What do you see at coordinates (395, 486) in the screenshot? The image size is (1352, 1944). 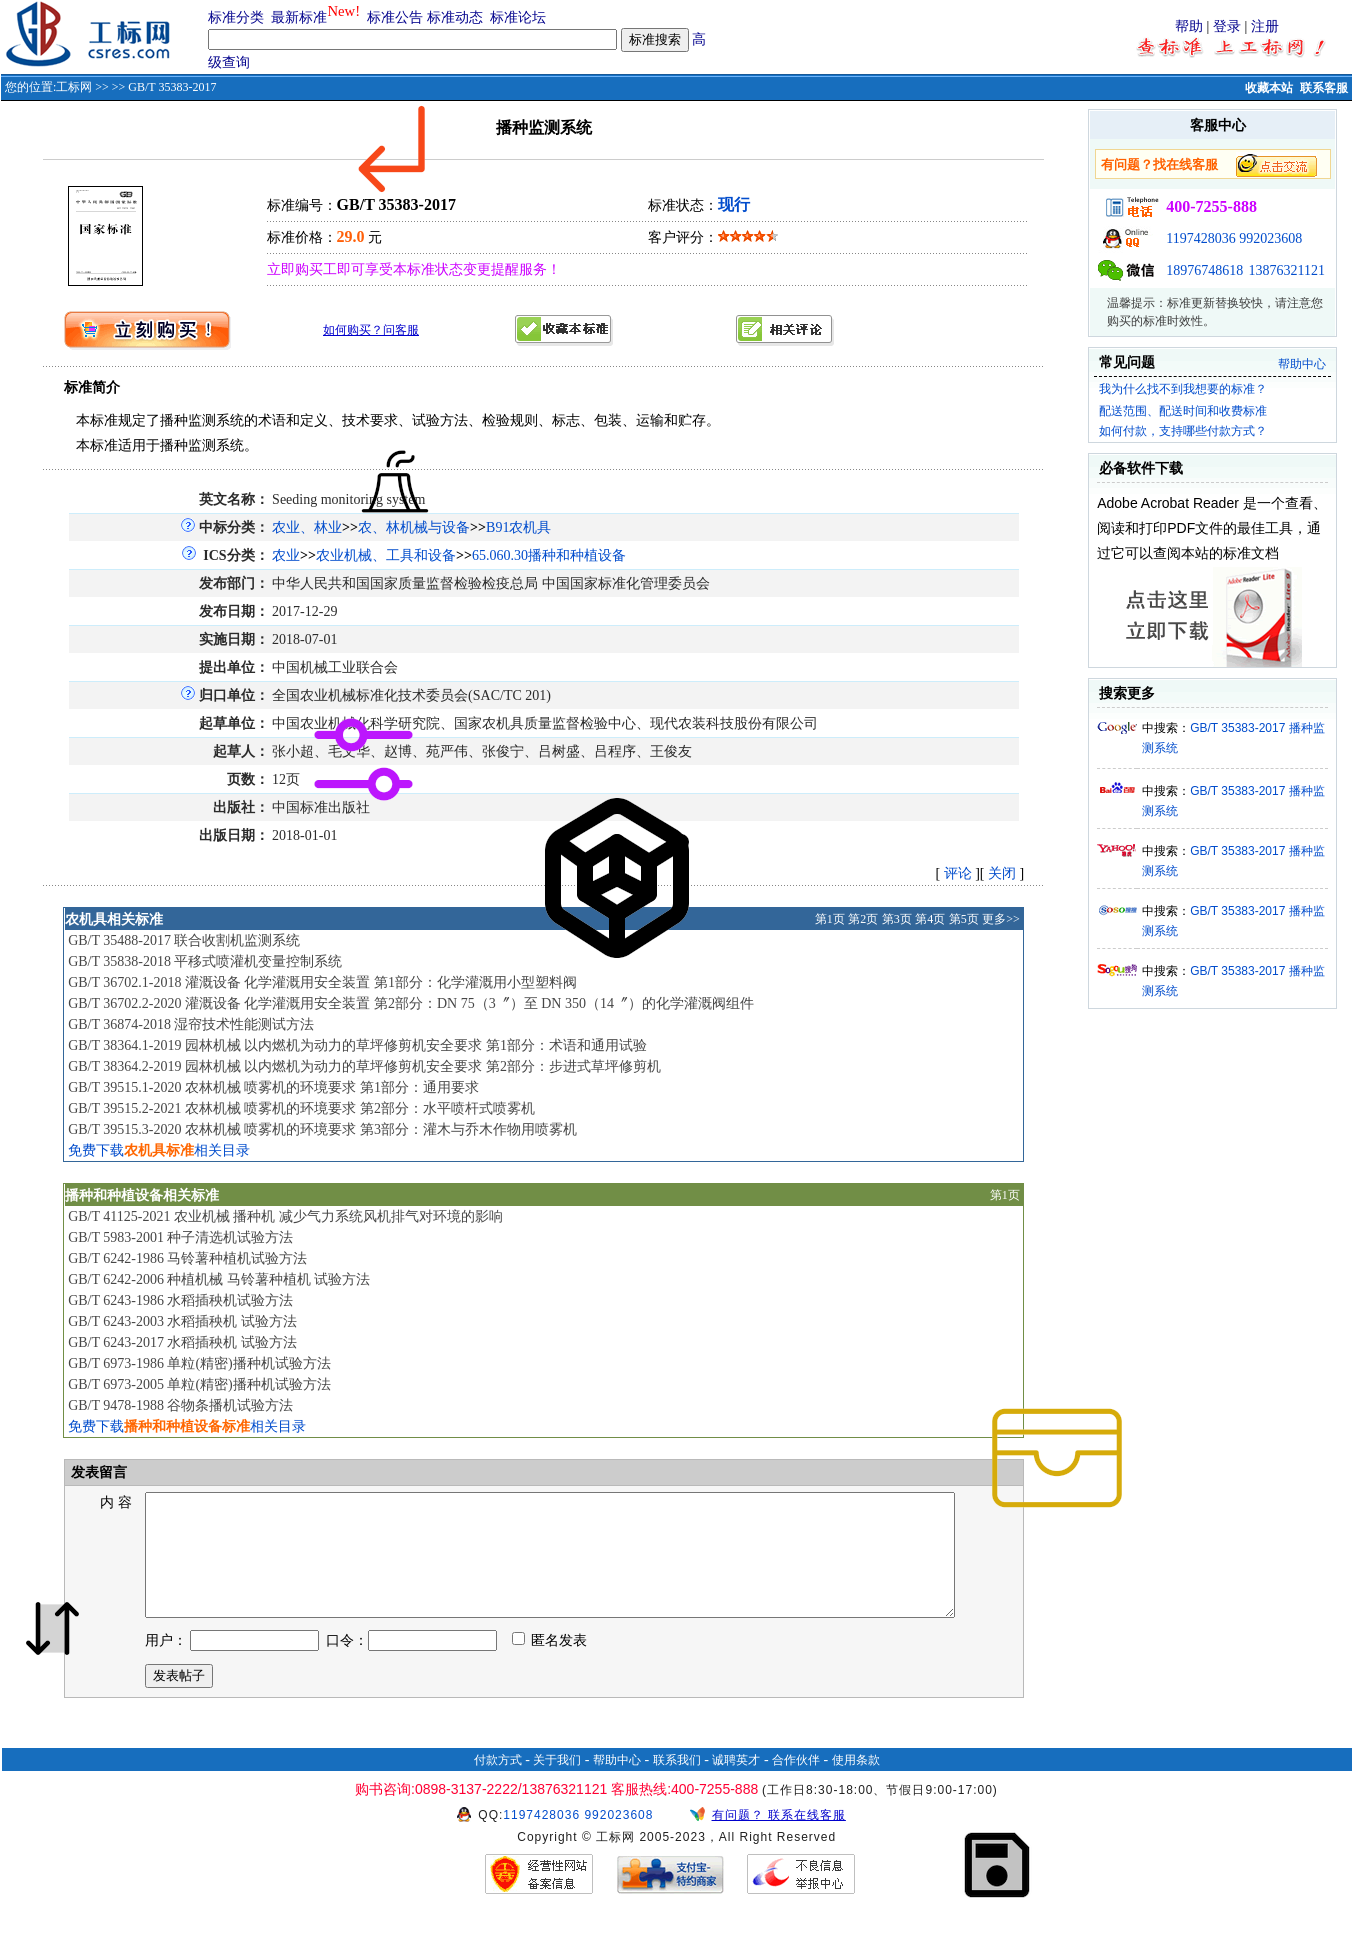 I see `view nuclear power plant information` at bounding box center [395, 486].